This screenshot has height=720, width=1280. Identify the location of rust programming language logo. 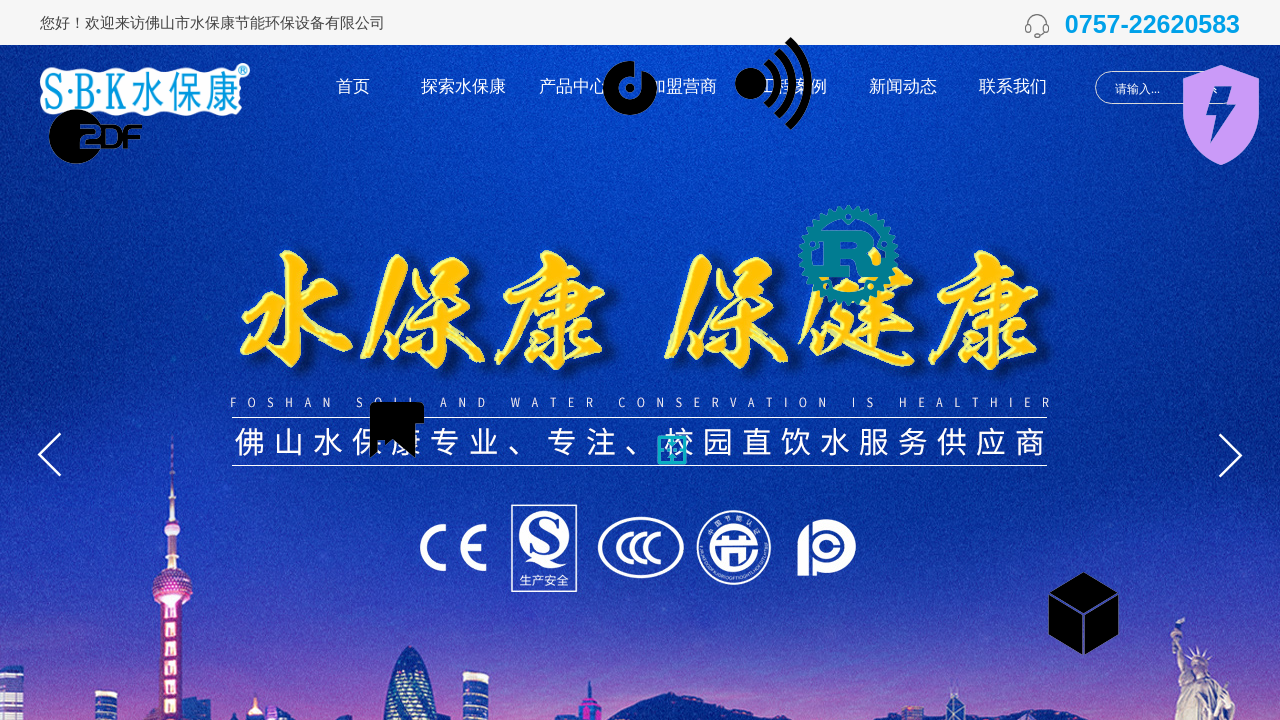
(848, 255).